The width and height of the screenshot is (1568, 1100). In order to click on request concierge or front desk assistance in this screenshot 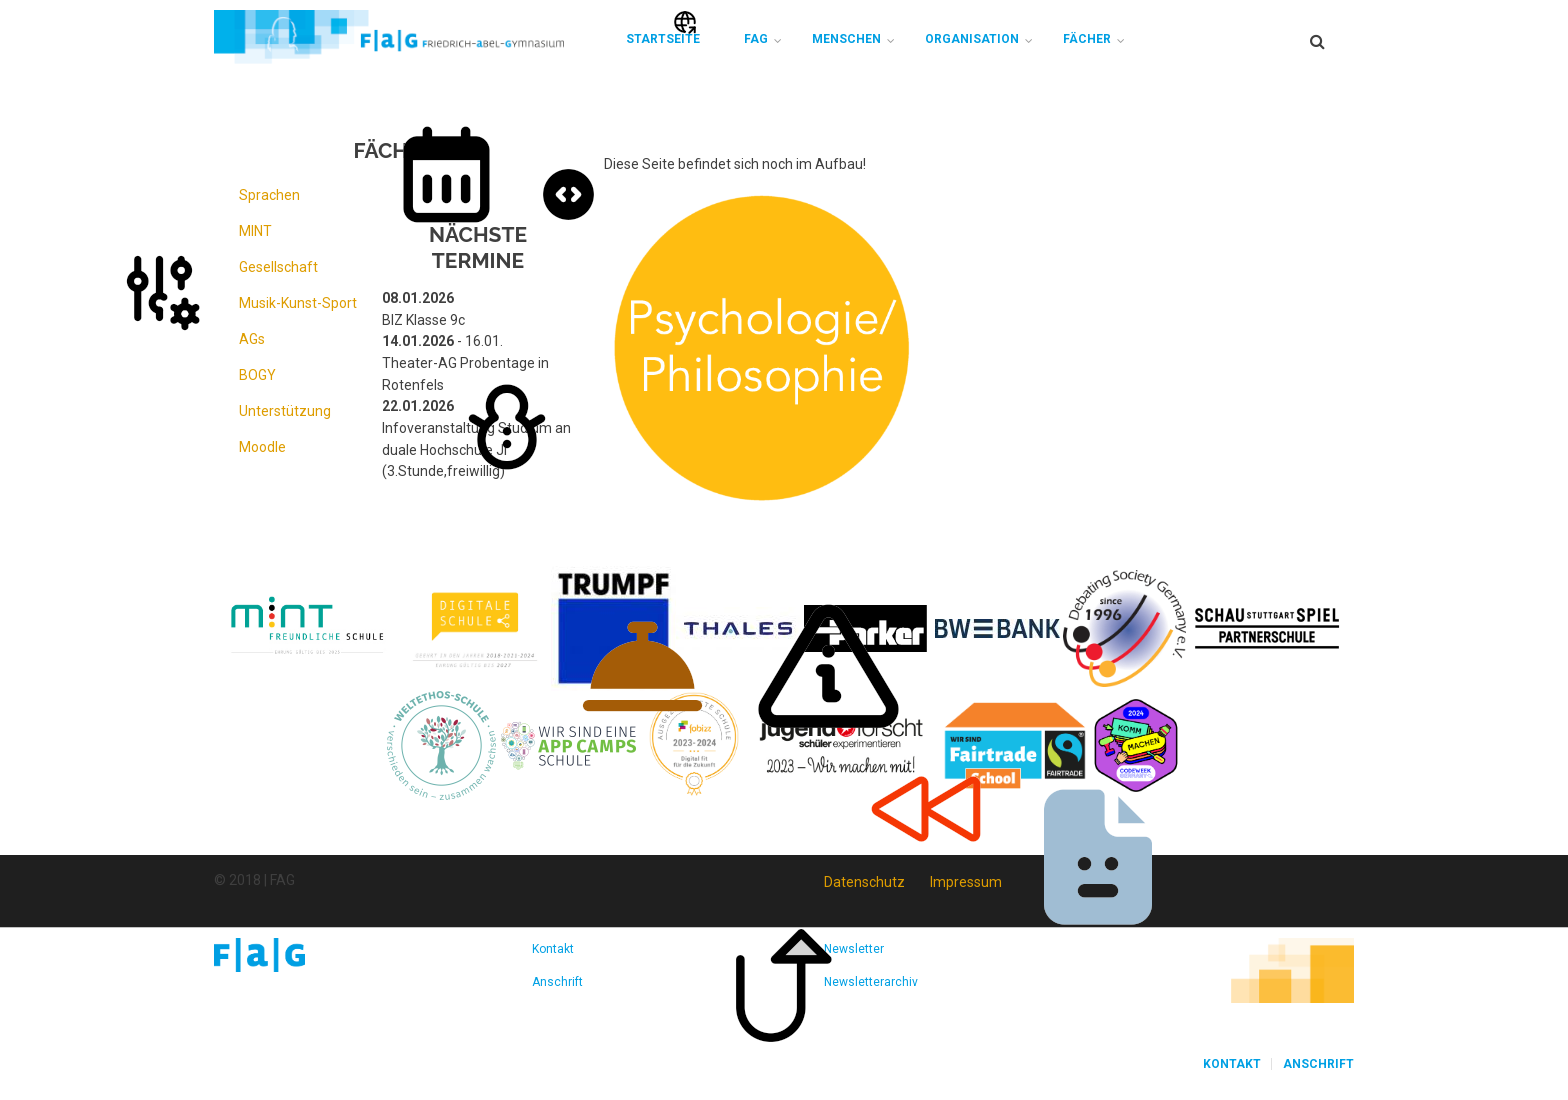, I will do `click(642, 666)`.